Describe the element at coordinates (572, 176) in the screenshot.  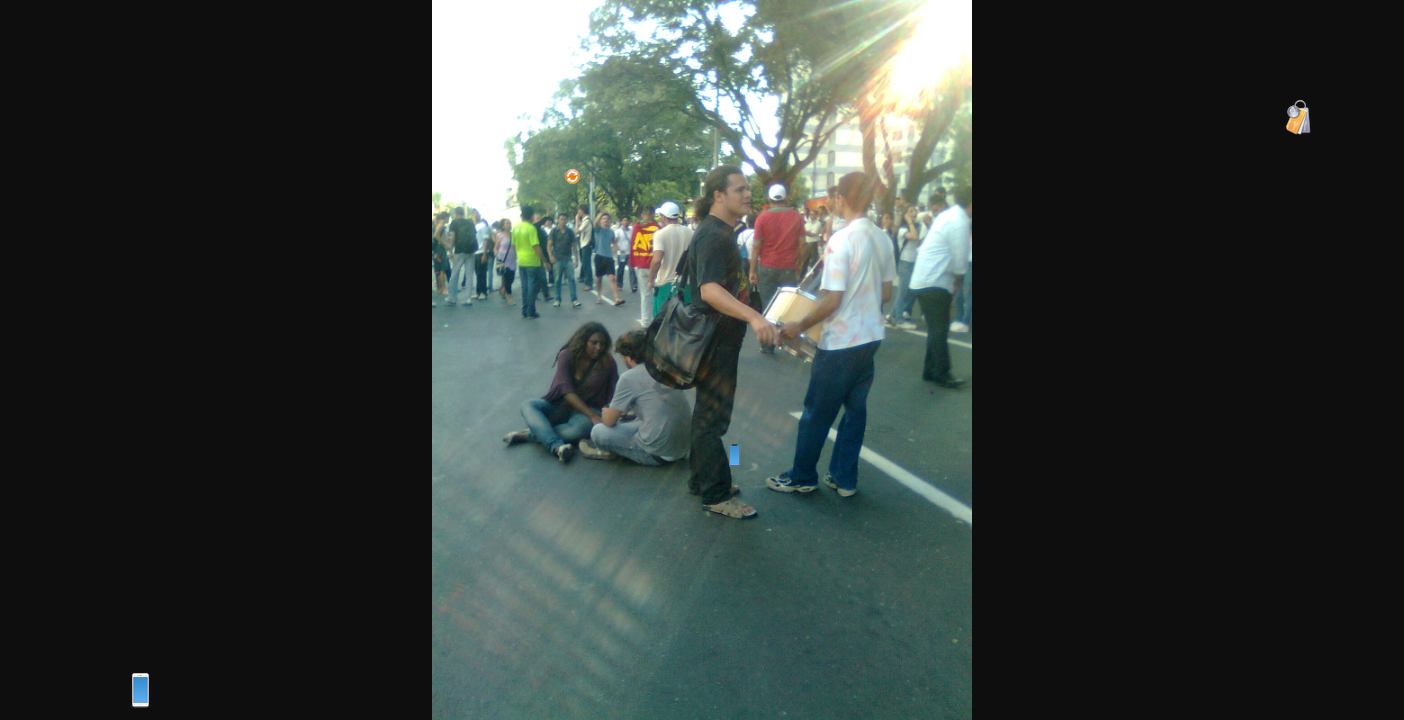
I see `sync data across devices or services` at that location.